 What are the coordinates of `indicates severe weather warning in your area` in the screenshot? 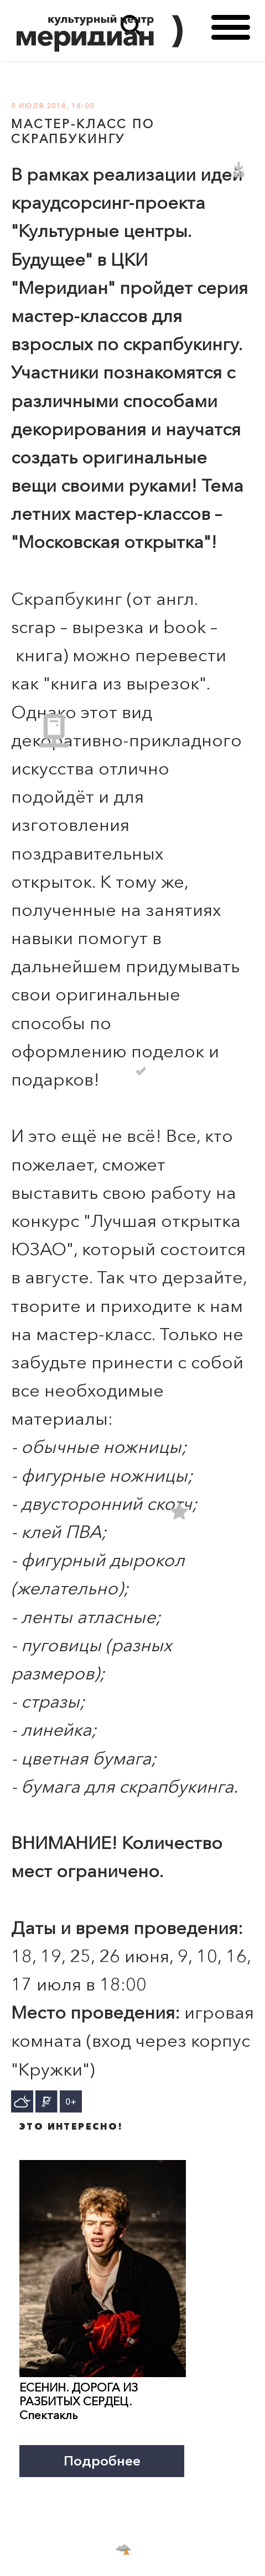 It's located at (123, 2549).